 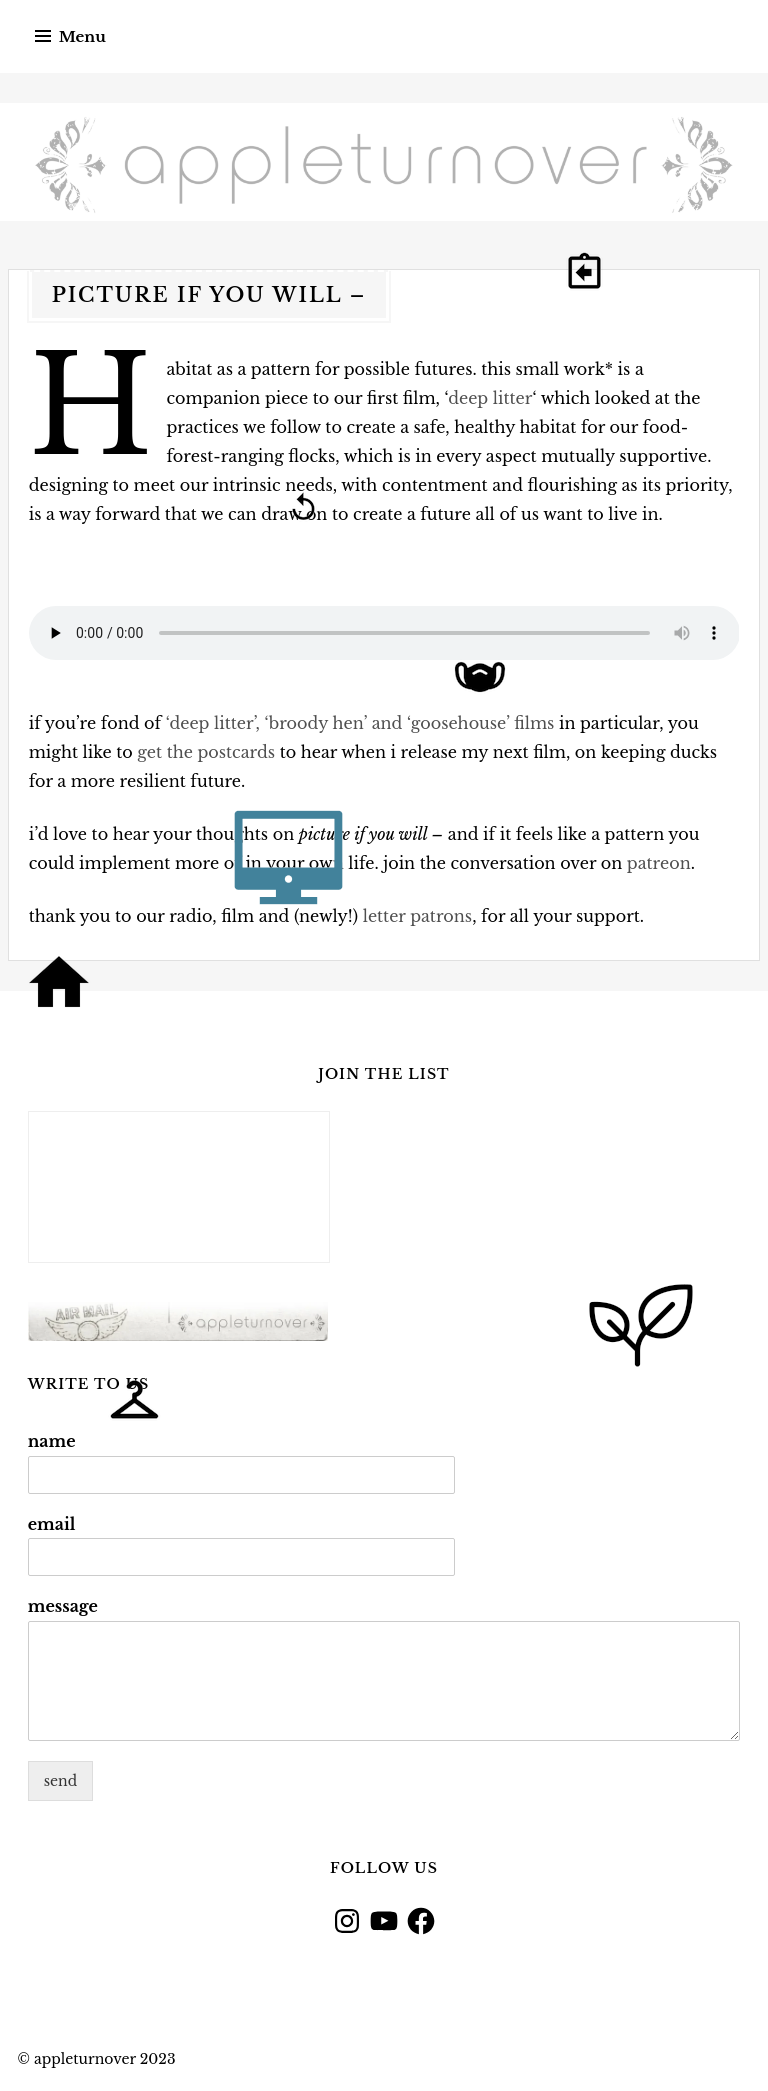 What do you see at coordinates (303, 507) in the screenshot?
I see `replay or restart current media` at bounding box center [303, 507].